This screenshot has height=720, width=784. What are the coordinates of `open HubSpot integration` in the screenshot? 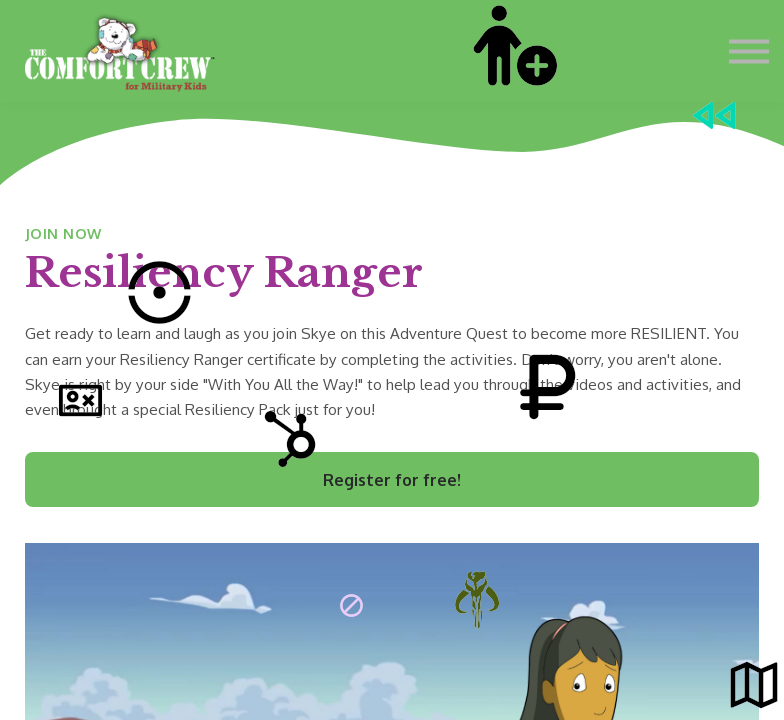 It's located at (290, 439).